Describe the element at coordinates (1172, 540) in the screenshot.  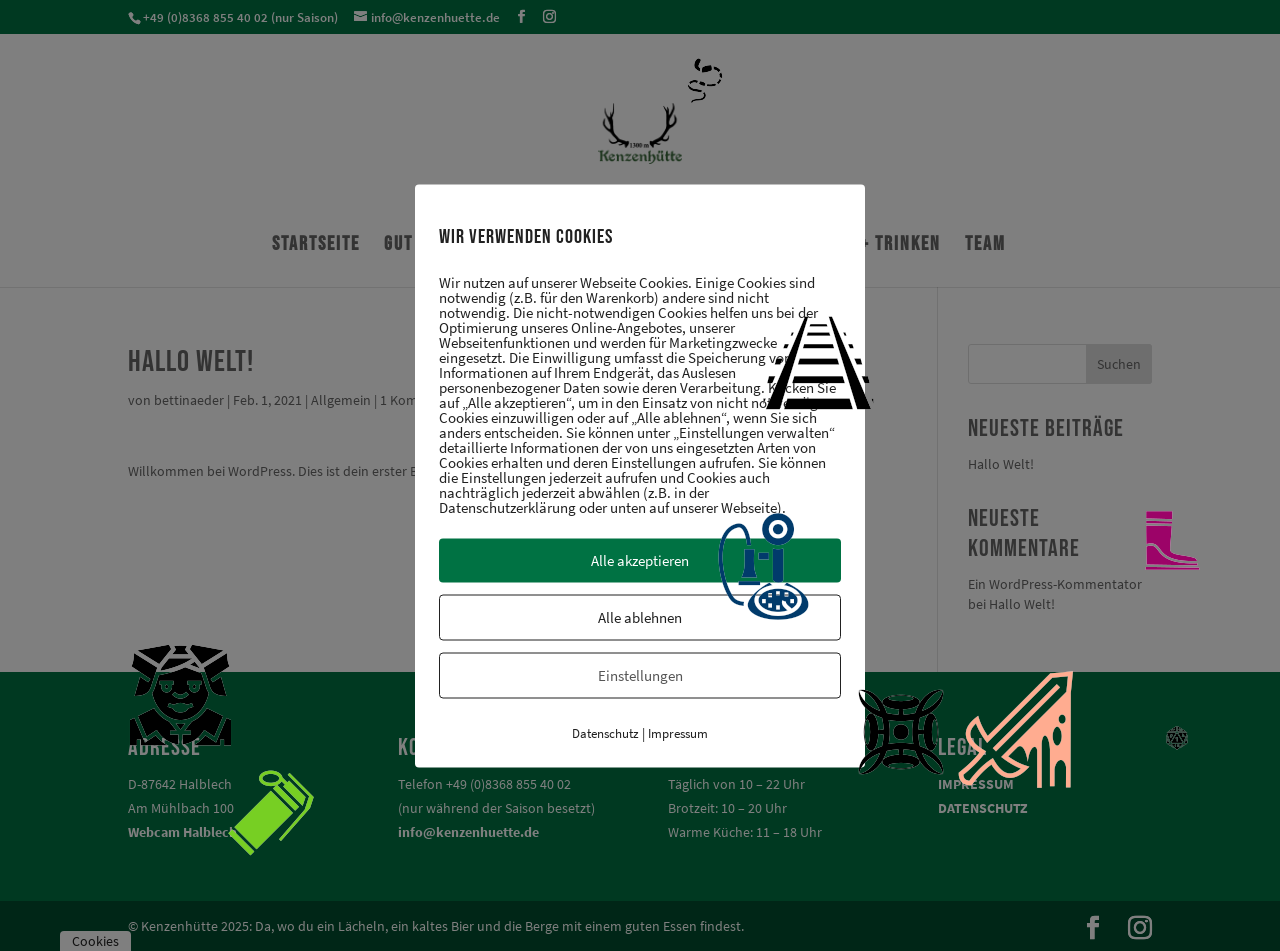
I see `rain or waterproof gear category` at that location.